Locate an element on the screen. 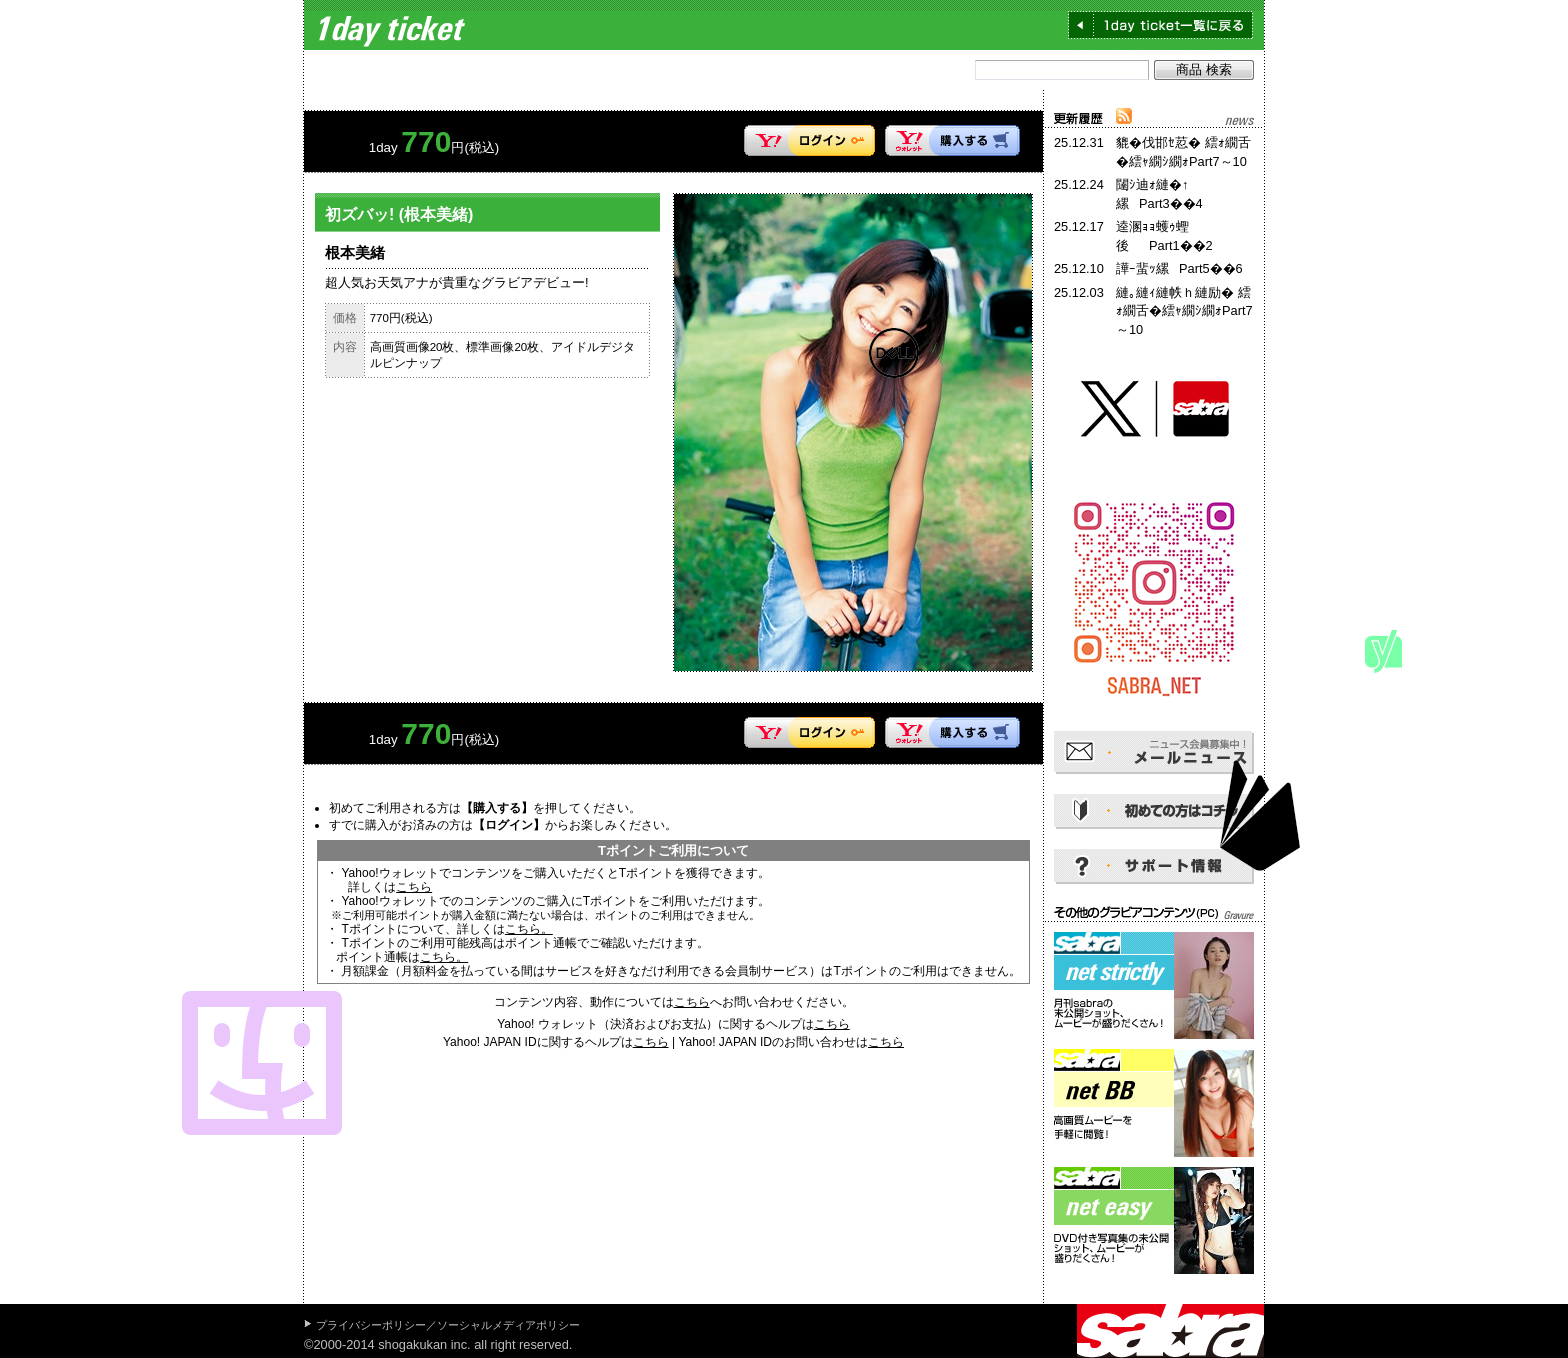  dell brand or product identifier is located at coordinates (894, 353).